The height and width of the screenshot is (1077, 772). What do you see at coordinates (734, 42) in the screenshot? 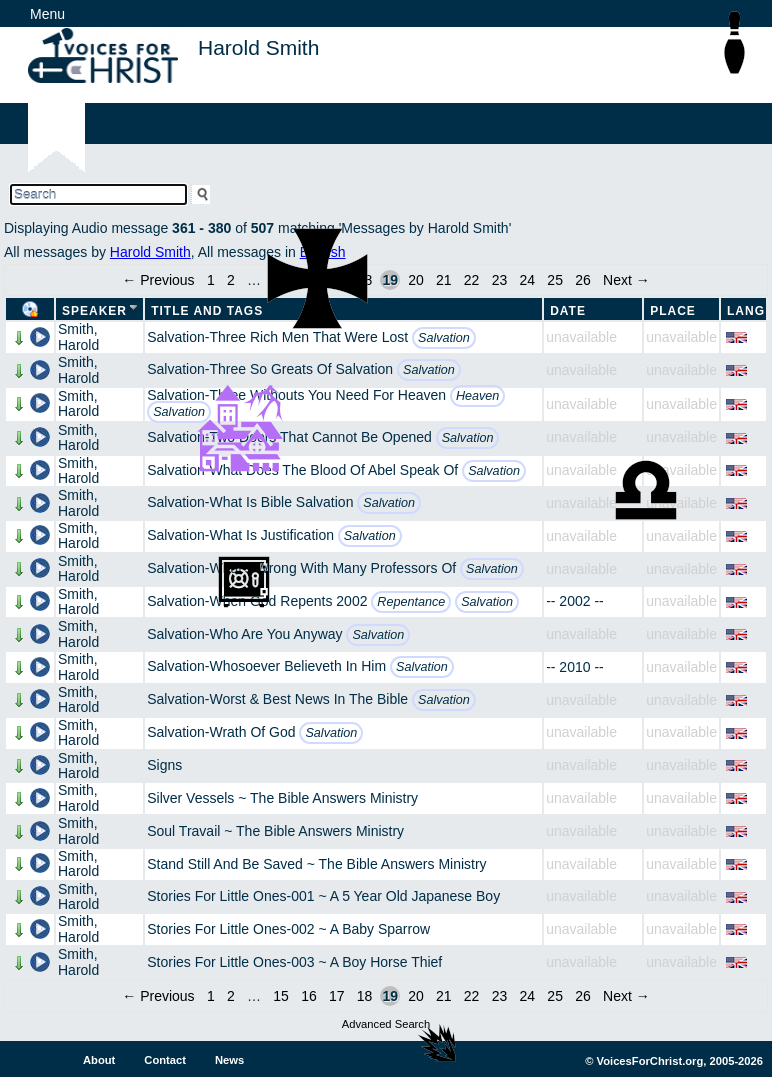
I see `access bowling game or activity` at bounding box center [734, 42].